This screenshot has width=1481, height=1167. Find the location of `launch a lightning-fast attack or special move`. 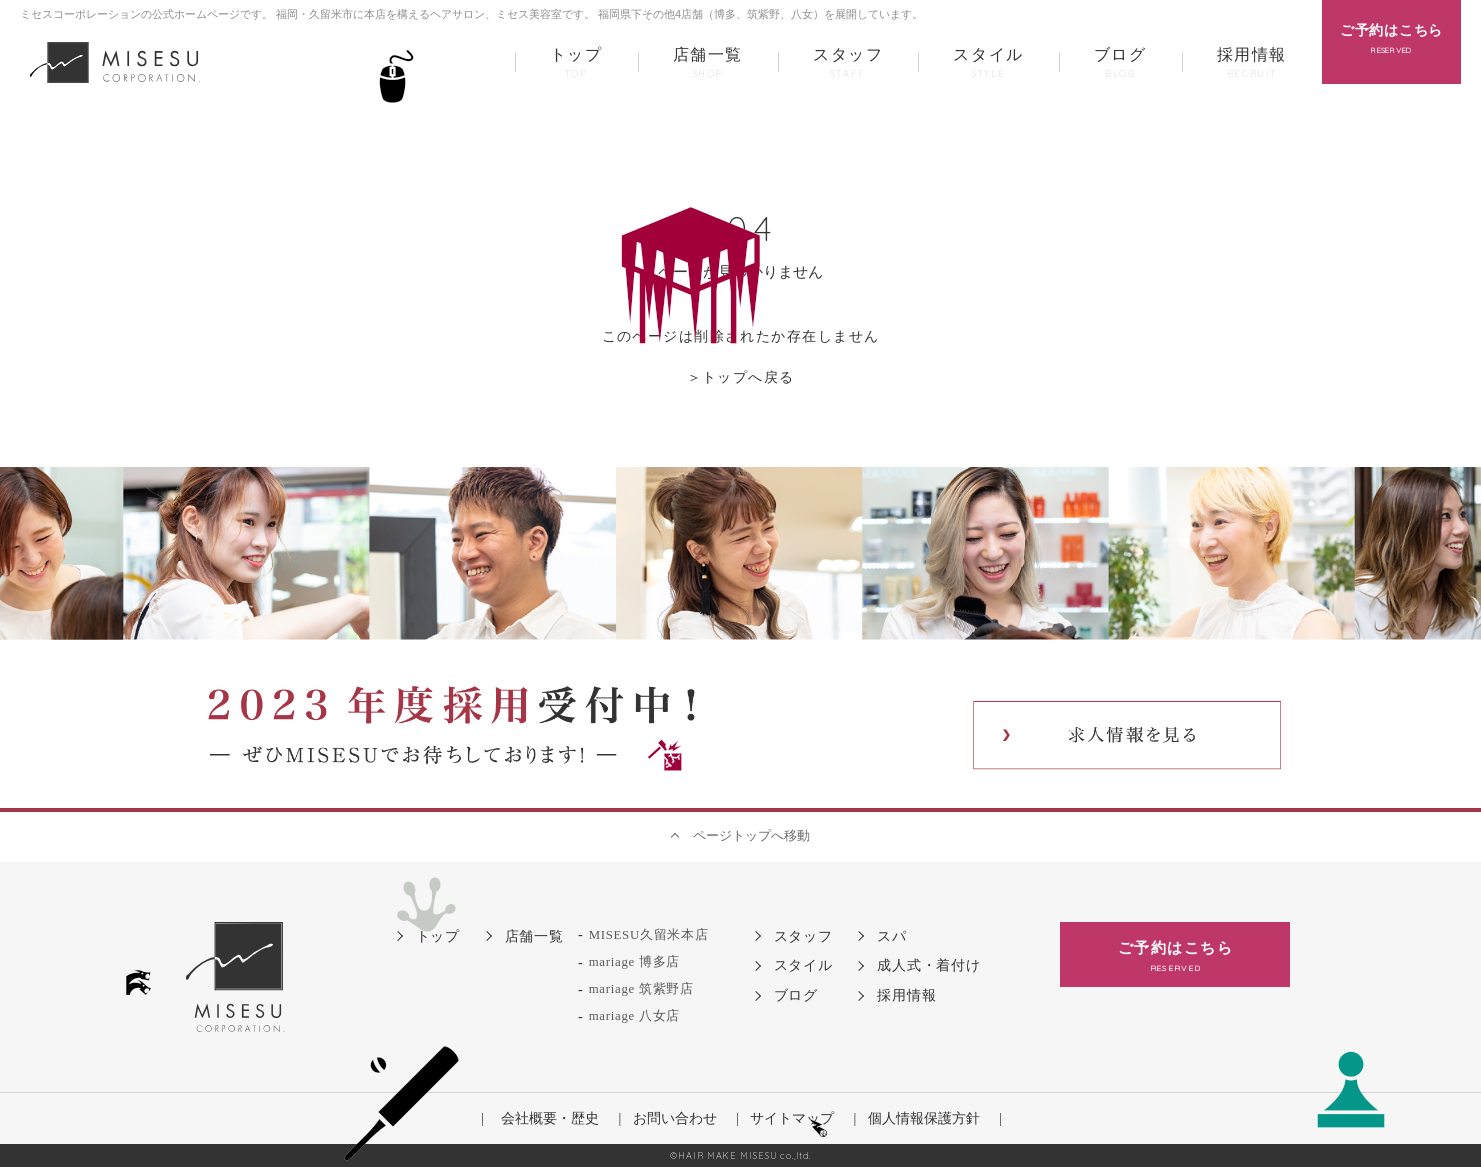

launch a lightning-fast attack or special move is located at coordinates (818, 1128).